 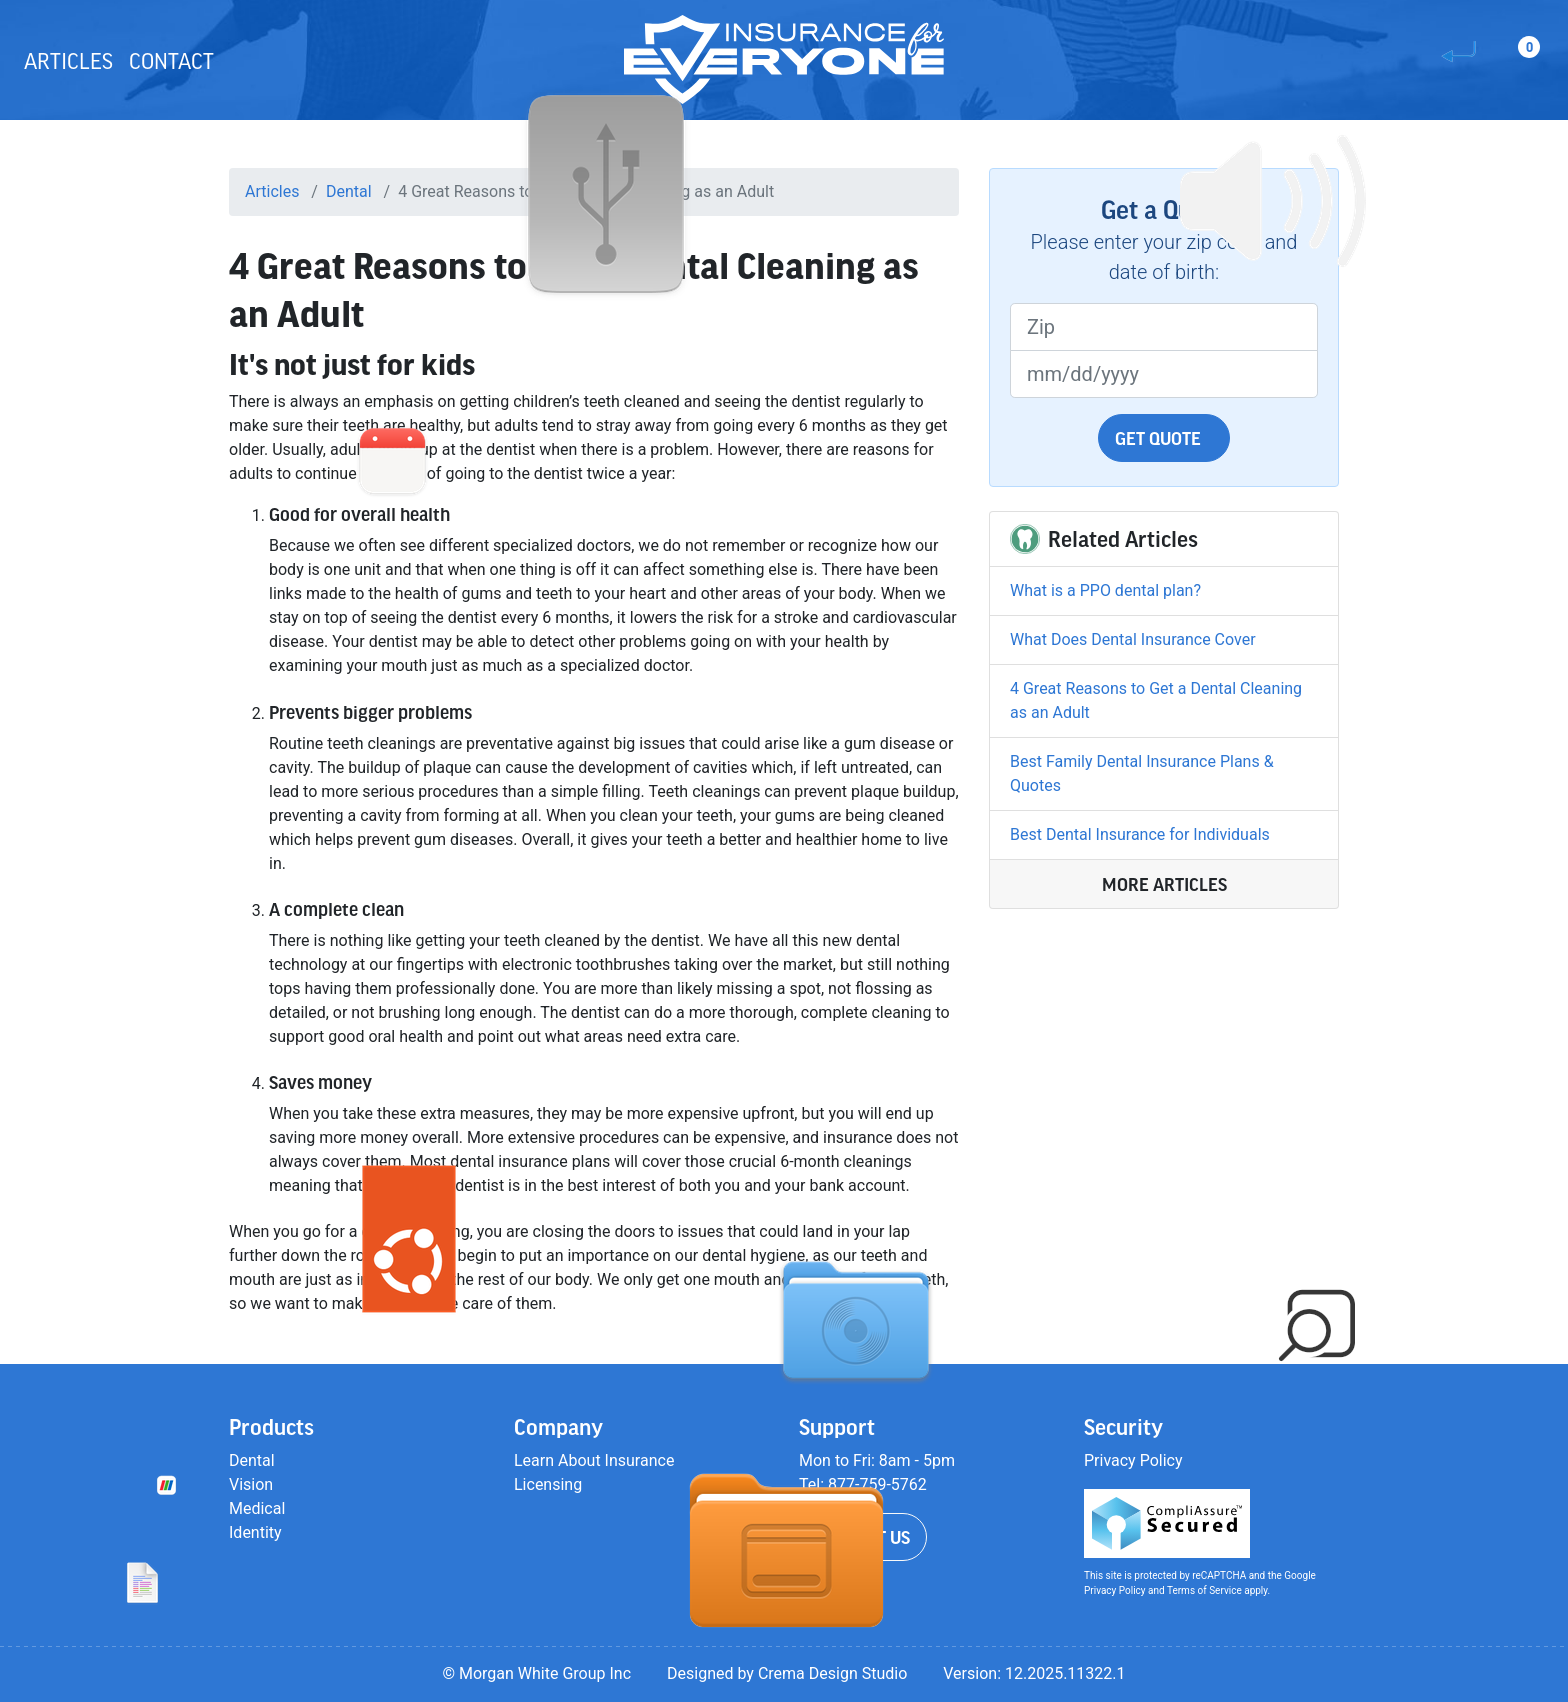 What do you see at coordinates (606, 194) in the screenshot?
I see `access connected USB hard drive` at bounding box center [606, 194].